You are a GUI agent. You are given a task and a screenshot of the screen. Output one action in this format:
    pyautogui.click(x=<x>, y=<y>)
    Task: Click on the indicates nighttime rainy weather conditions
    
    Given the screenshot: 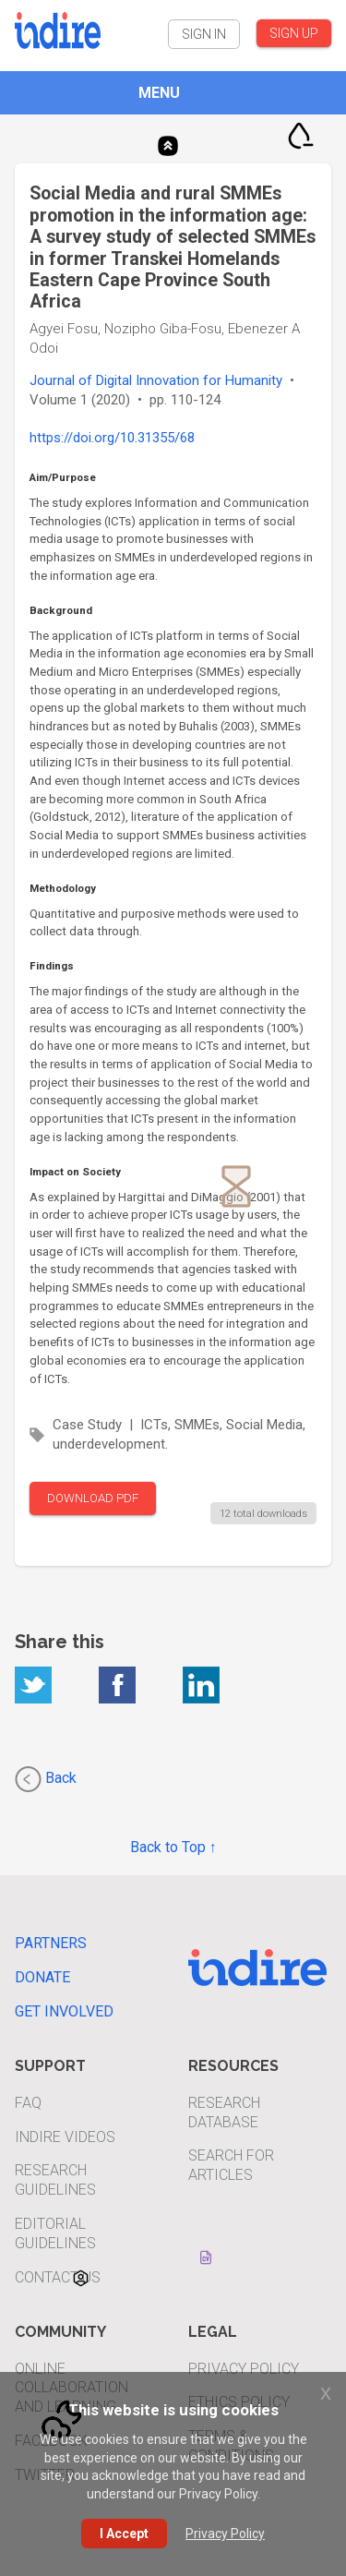 What is the action you would take?
    pyautogui.click(x=62, y=2418)
    